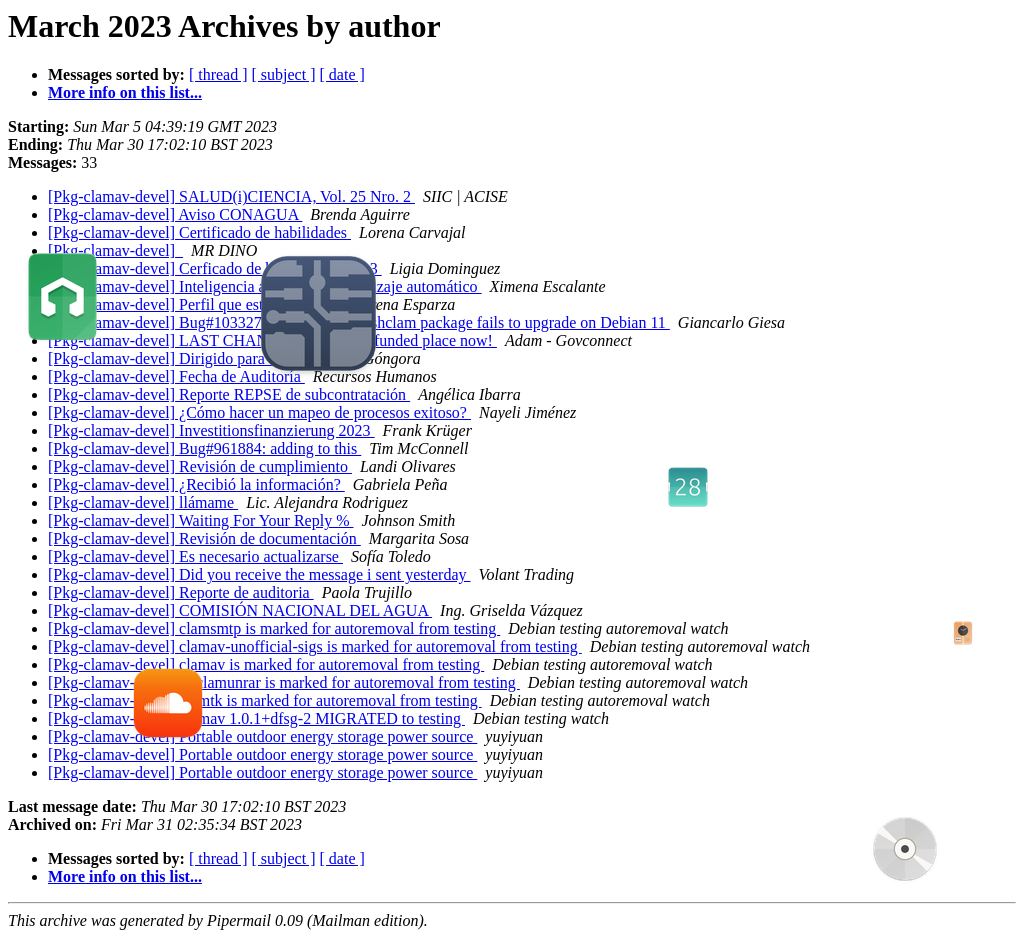  Describe the element at coordinates (168, 703) in the screenshot. I see `open SoundCloud app` at that location.